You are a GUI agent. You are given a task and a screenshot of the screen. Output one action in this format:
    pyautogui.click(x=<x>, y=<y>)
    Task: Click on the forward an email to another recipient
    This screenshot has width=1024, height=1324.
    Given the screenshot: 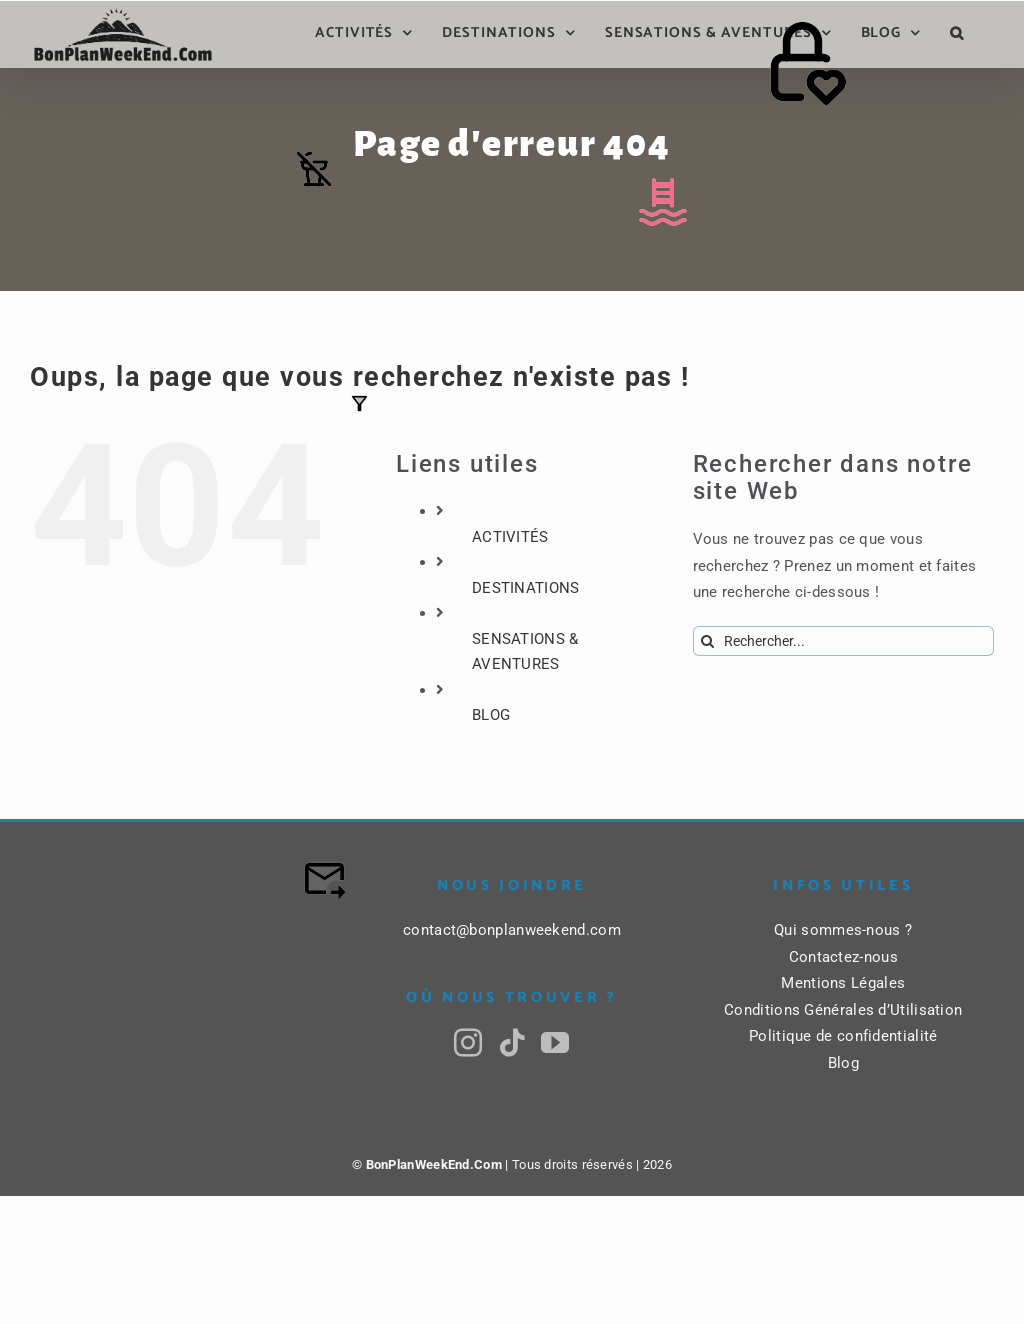 What is the action you would take?
    pyautogui.click(x=324, y=878)
    